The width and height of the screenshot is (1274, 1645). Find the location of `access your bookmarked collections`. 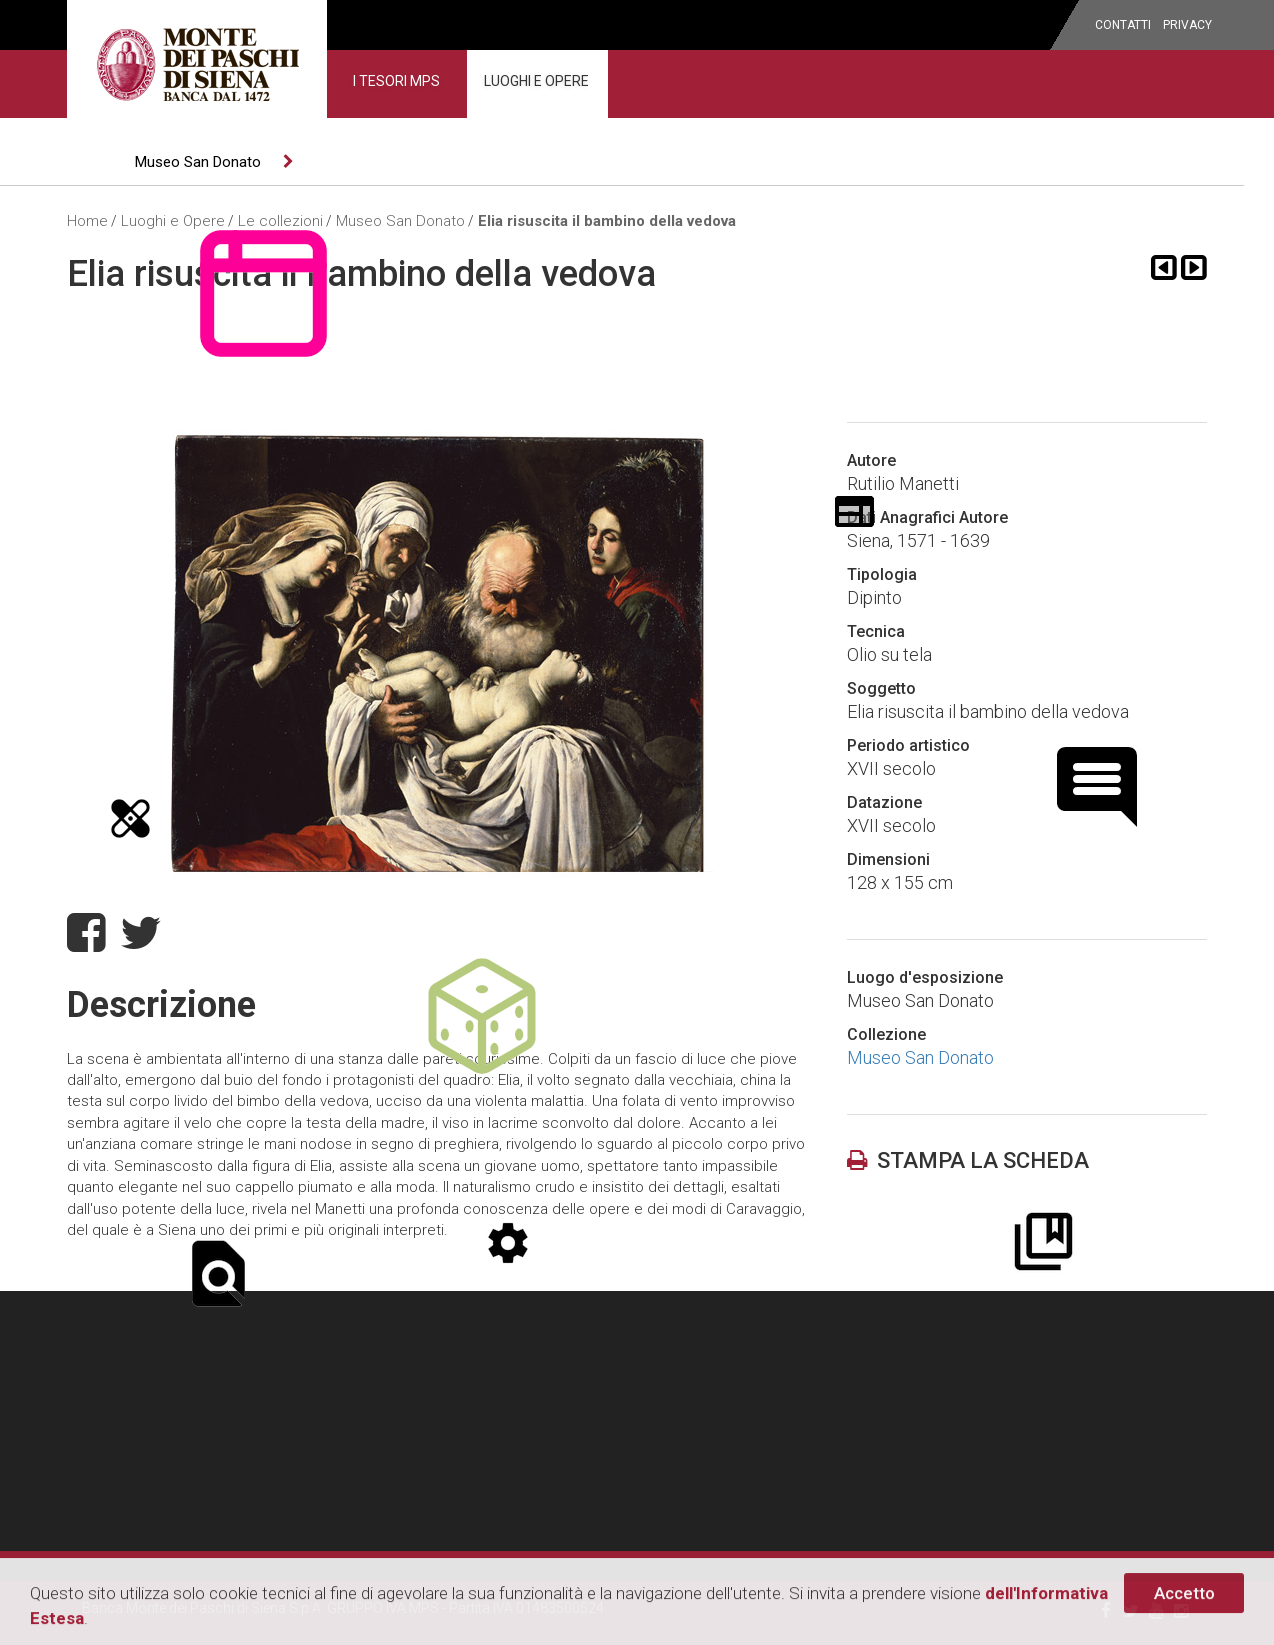

access your bookmarked collections is located at coordinates (1043, 1241).